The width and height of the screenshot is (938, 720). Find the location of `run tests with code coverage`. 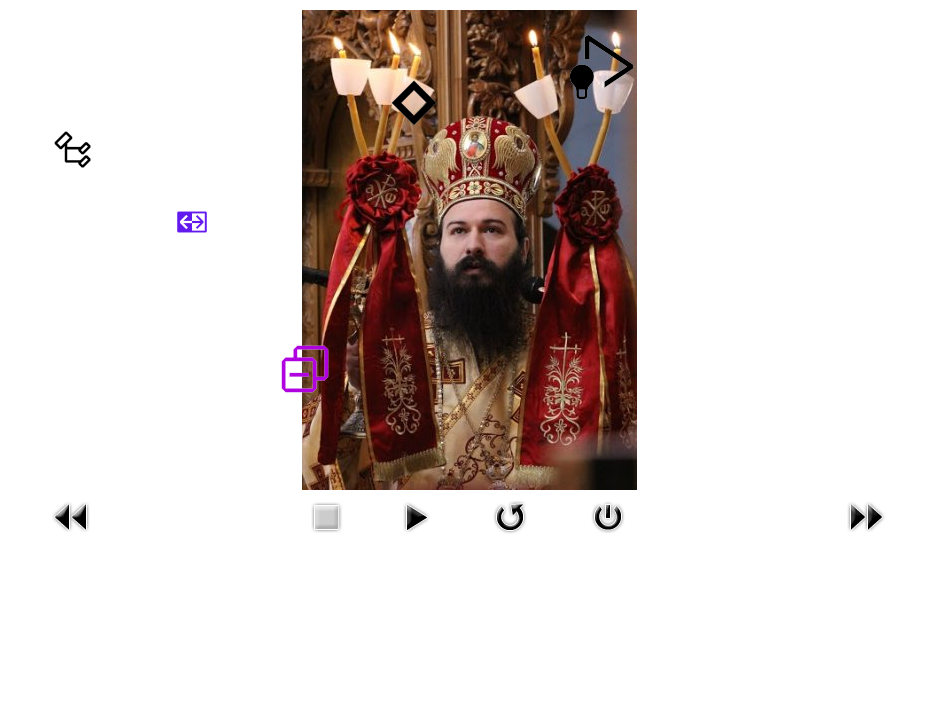

run tests with code coverage is located at coordinates (599, 64).